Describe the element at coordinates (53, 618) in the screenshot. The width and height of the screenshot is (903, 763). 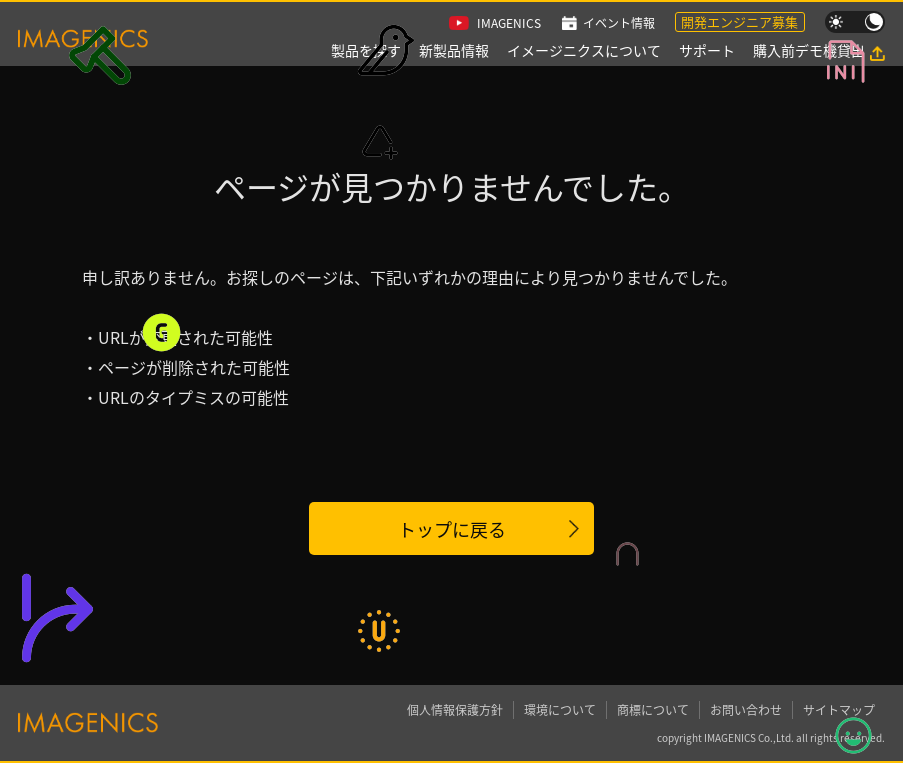
I see `take the next right turn` at that location.